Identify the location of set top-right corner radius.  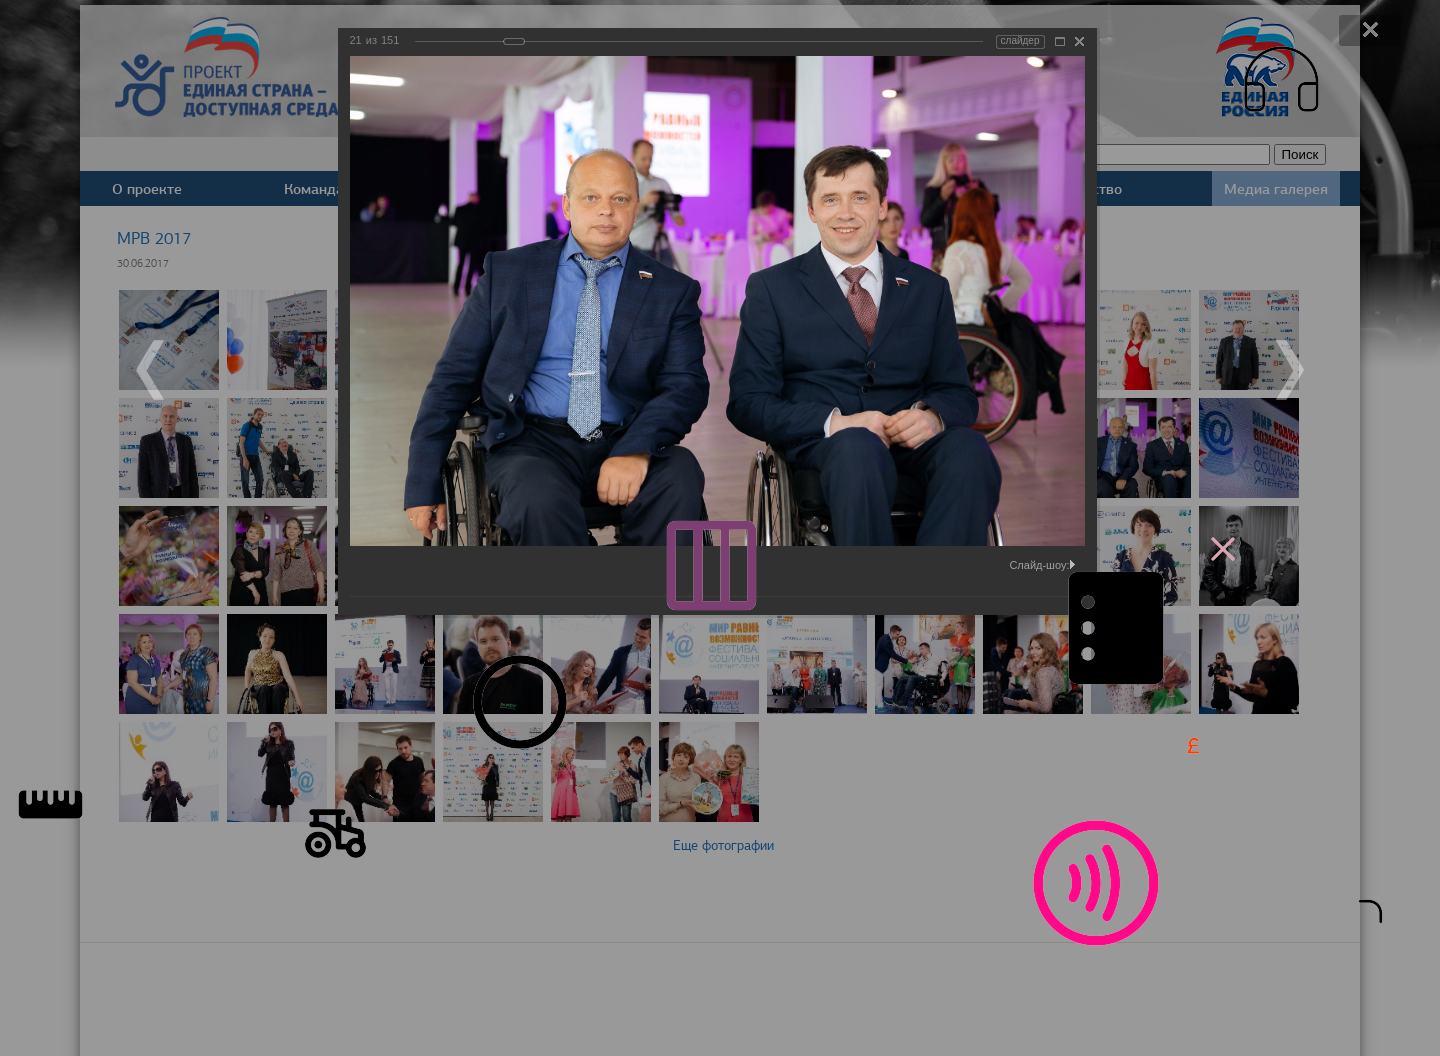
(1370, 911).